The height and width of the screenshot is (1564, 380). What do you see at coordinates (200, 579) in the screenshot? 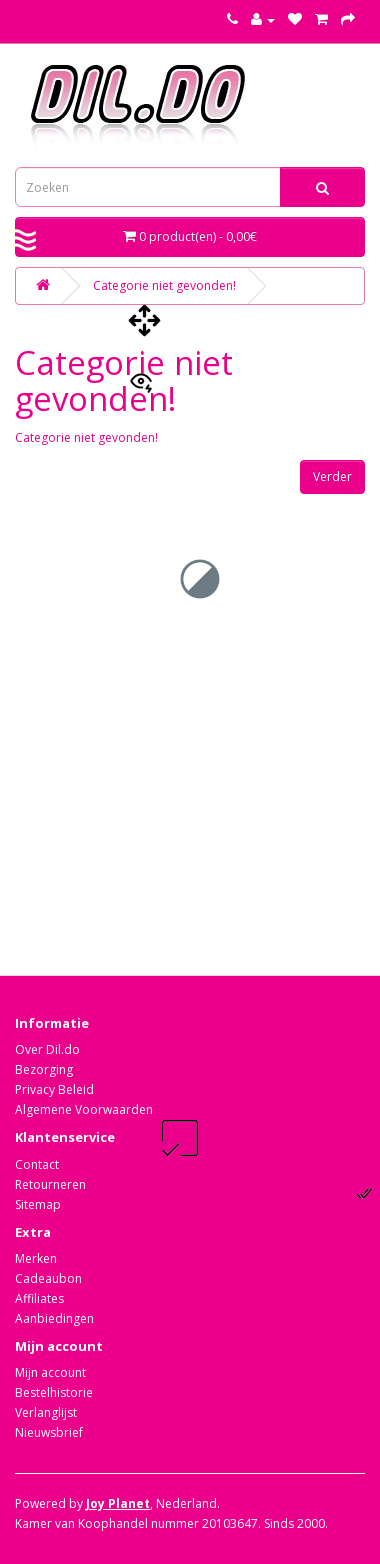
I see `toggle contrast or dark/light mode` at bounding box center [200, 579].